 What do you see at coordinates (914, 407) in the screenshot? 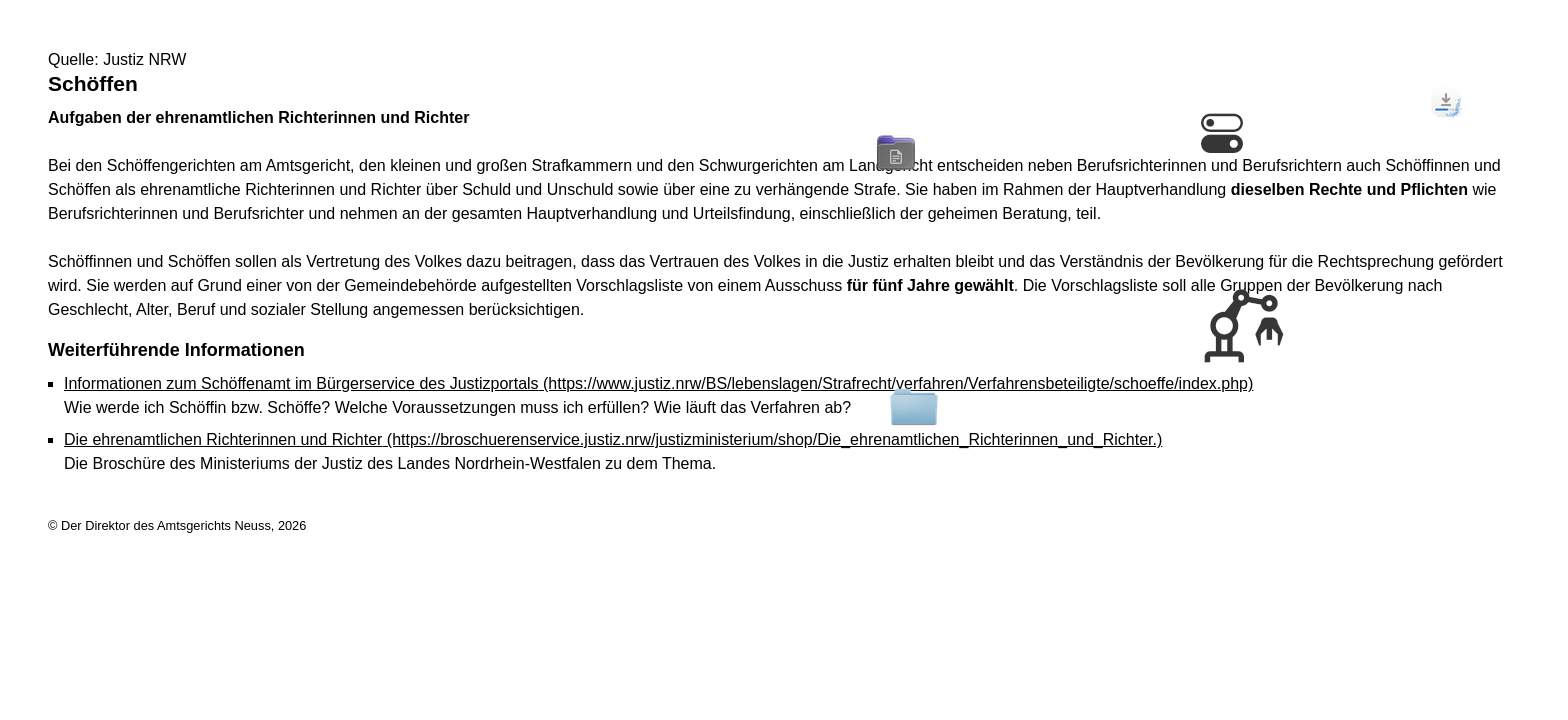
I see `organize media files in a catalog folder` at bounding box center [914, 407].